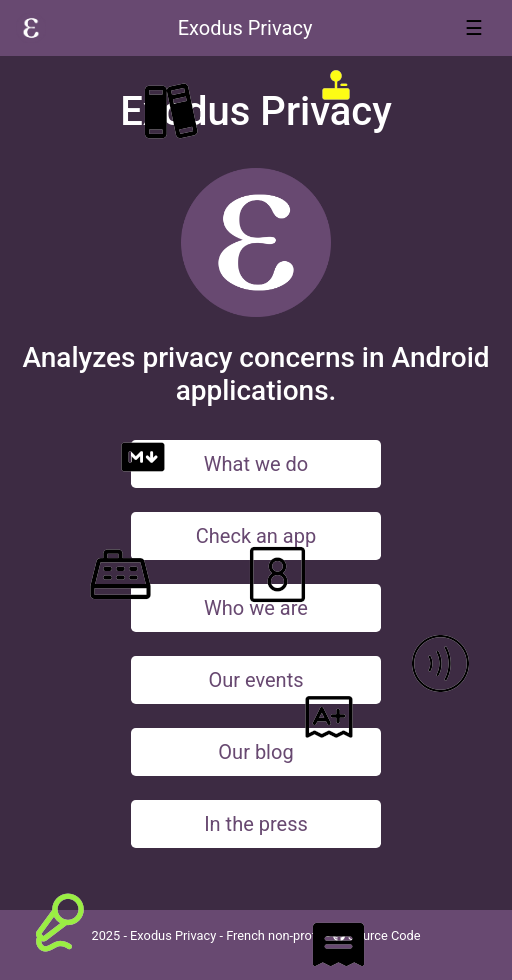 This screenshot has width=512, height=980. I want to click on access your library or book collection, so click(169, 112).